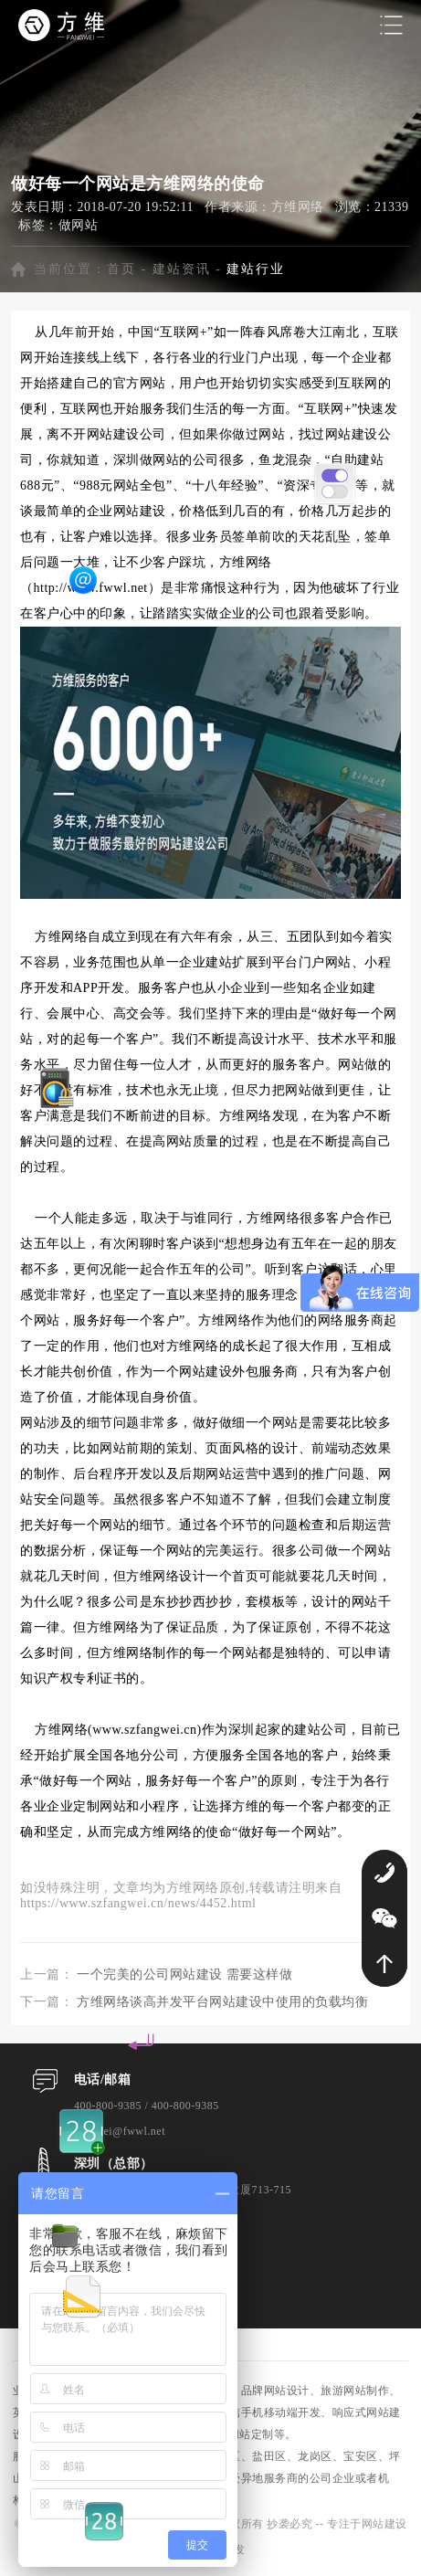 This screenshot has height=2576, width=421. What do you see at coordinates (334, 483) in the screenshot?
I see `open desktop preferences or settings` at bounding box center [334, 483].